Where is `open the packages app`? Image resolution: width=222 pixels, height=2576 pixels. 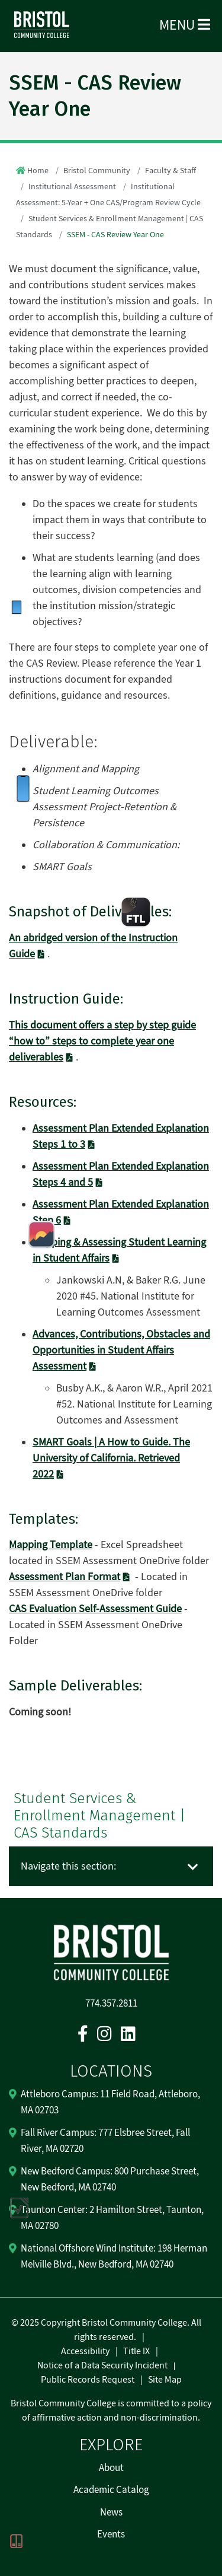
open the packages app is located at coordinates (17, 2540).